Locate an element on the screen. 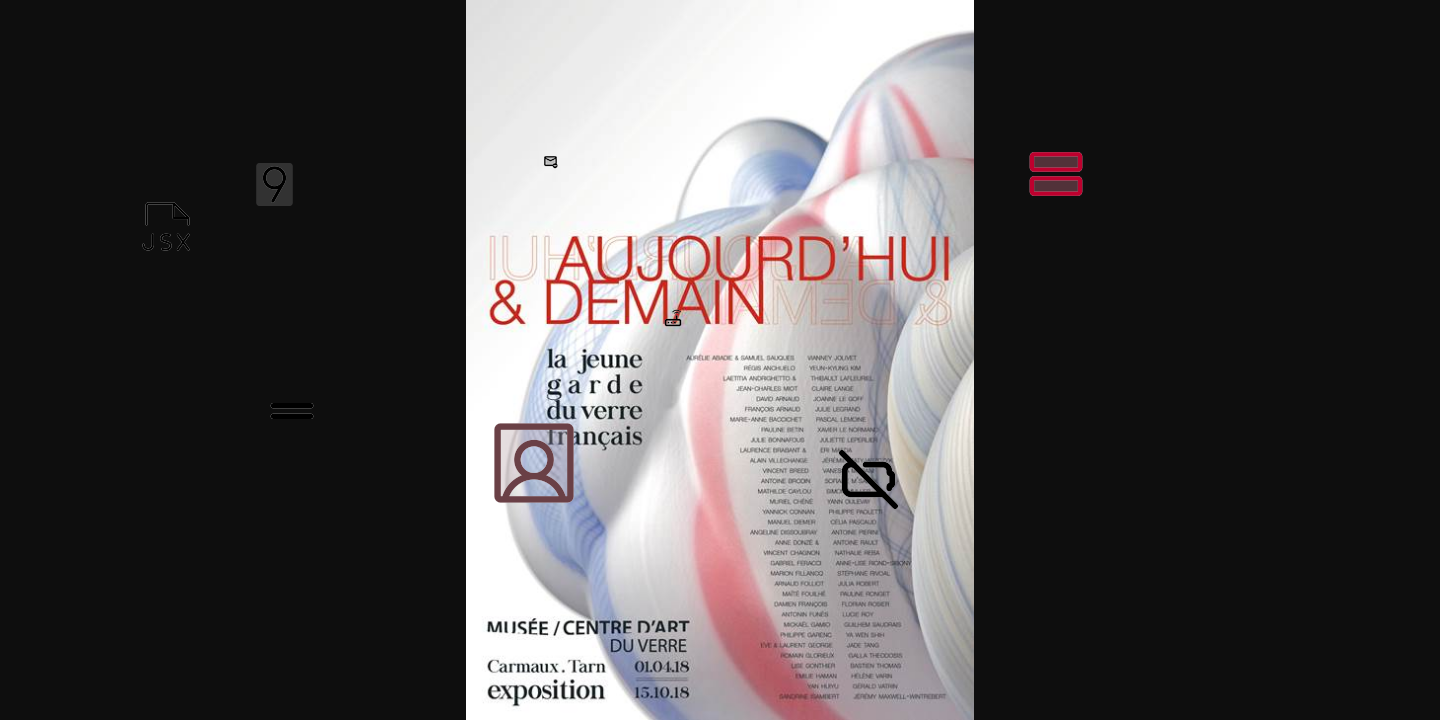  switch to row layout view is located at coordinates (1056, 174).